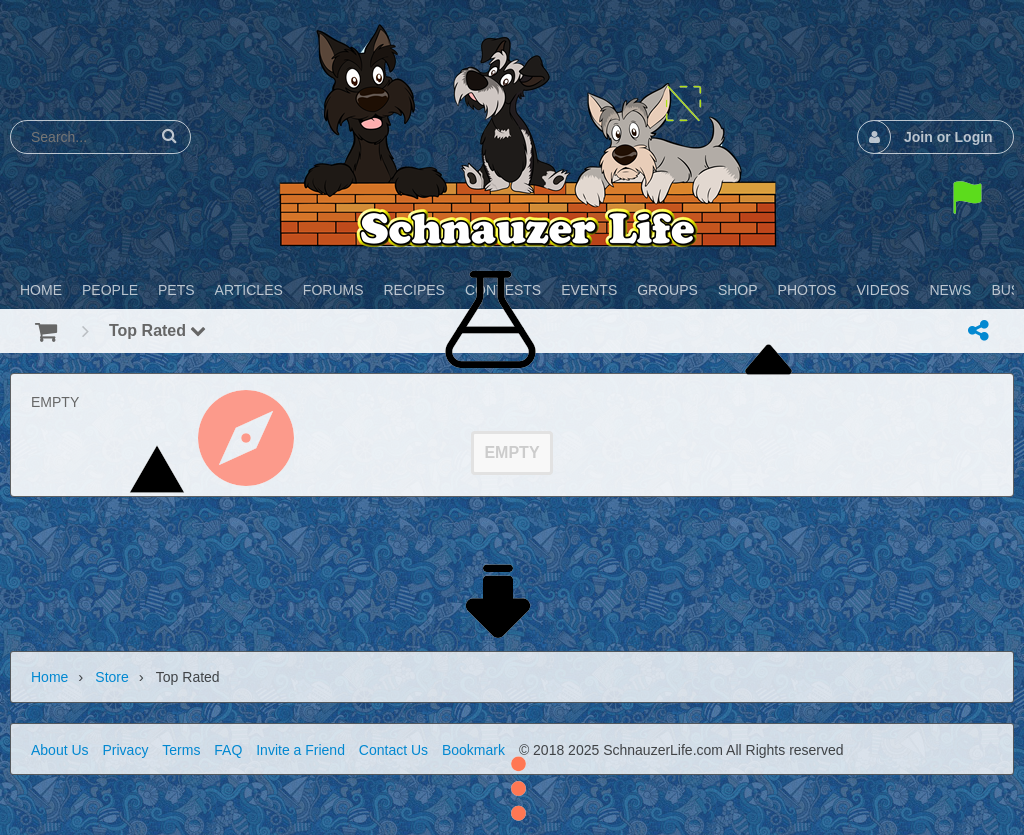 Image resolution: width=1024 pixels, height=835 pixels. Describe the element at coordinates (498, 602) in the screenshot. I see `download file to device` at that location.